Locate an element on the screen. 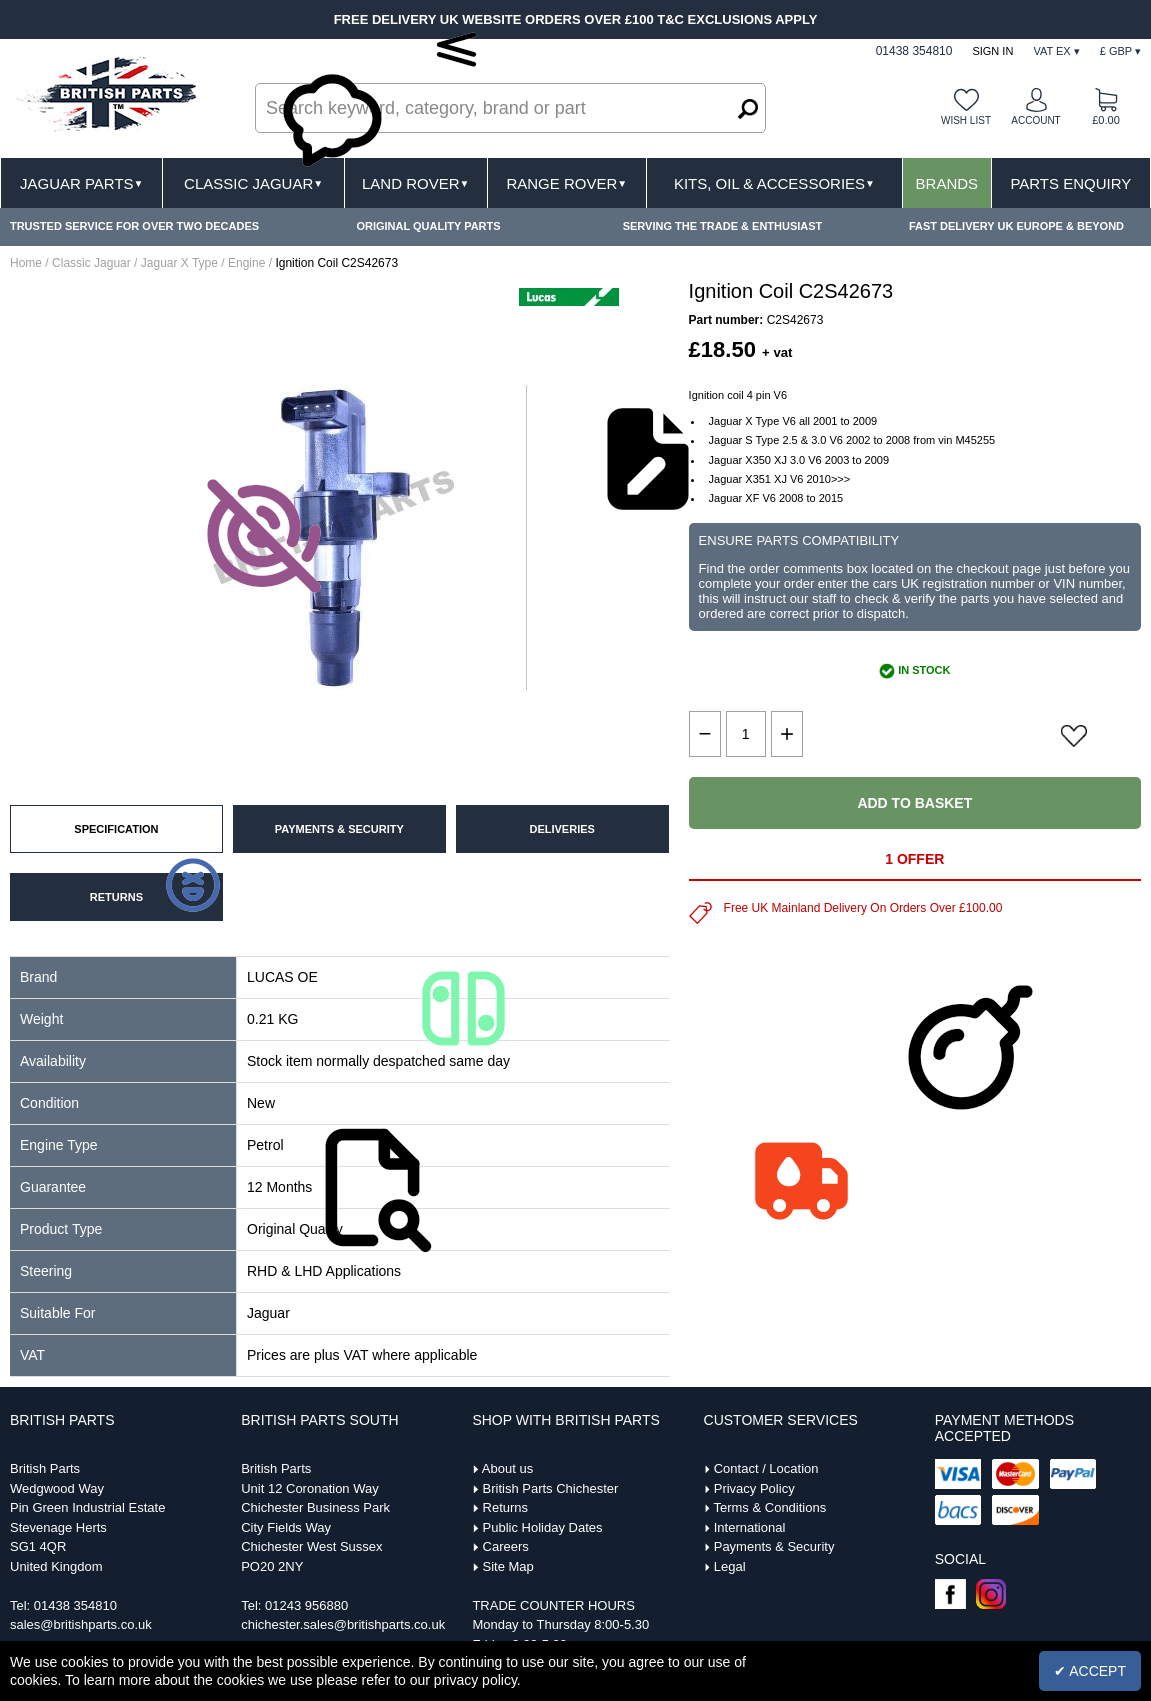  access nintendo switch gaming features is located at coordinates (463, 1008).